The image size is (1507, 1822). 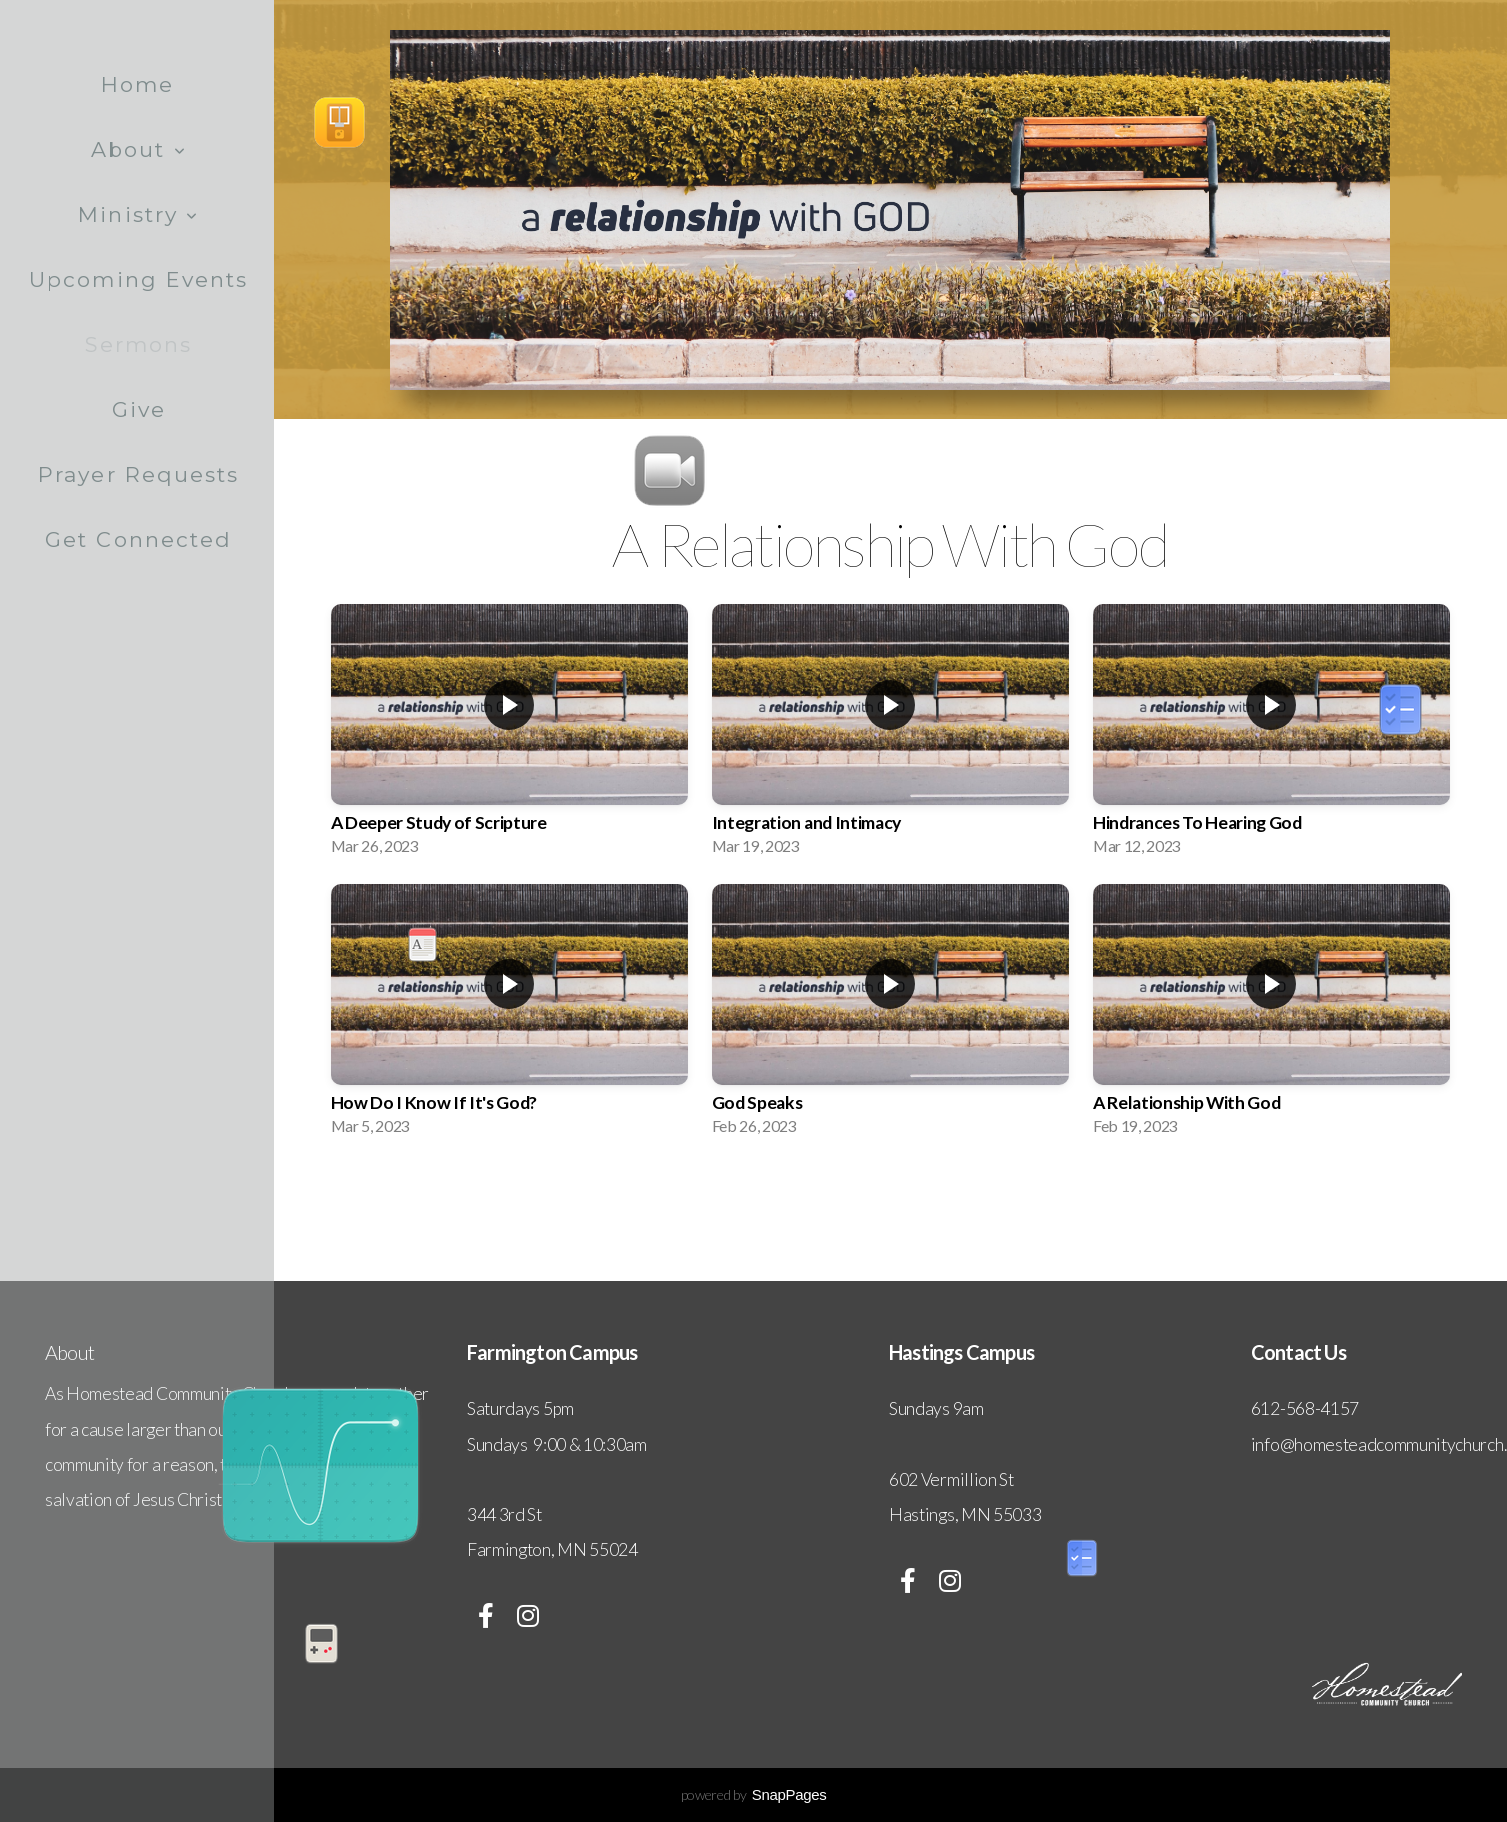 I want to click on open FaceTime to start a video call, so click(x=669, y=470).